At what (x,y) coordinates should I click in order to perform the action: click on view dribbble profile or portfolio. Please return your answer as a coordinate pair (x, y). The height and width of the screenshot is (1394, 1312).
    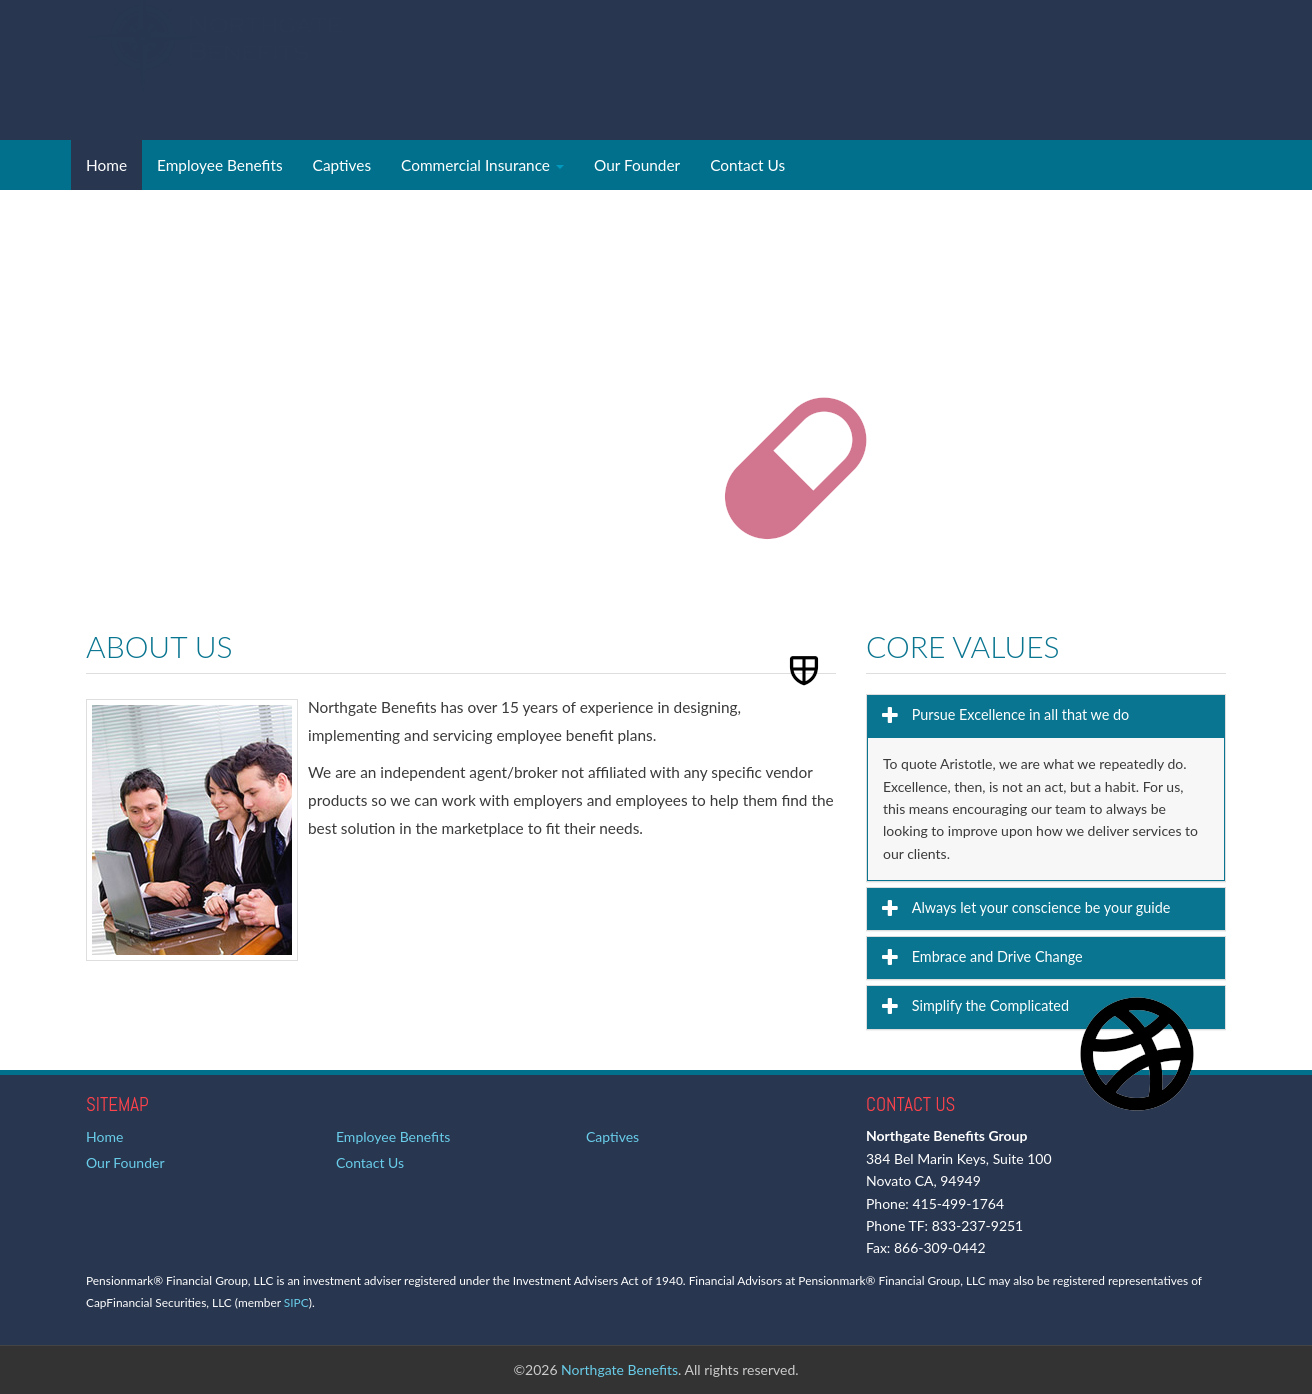
    Looking at the image, I should click on (1137, 1054).